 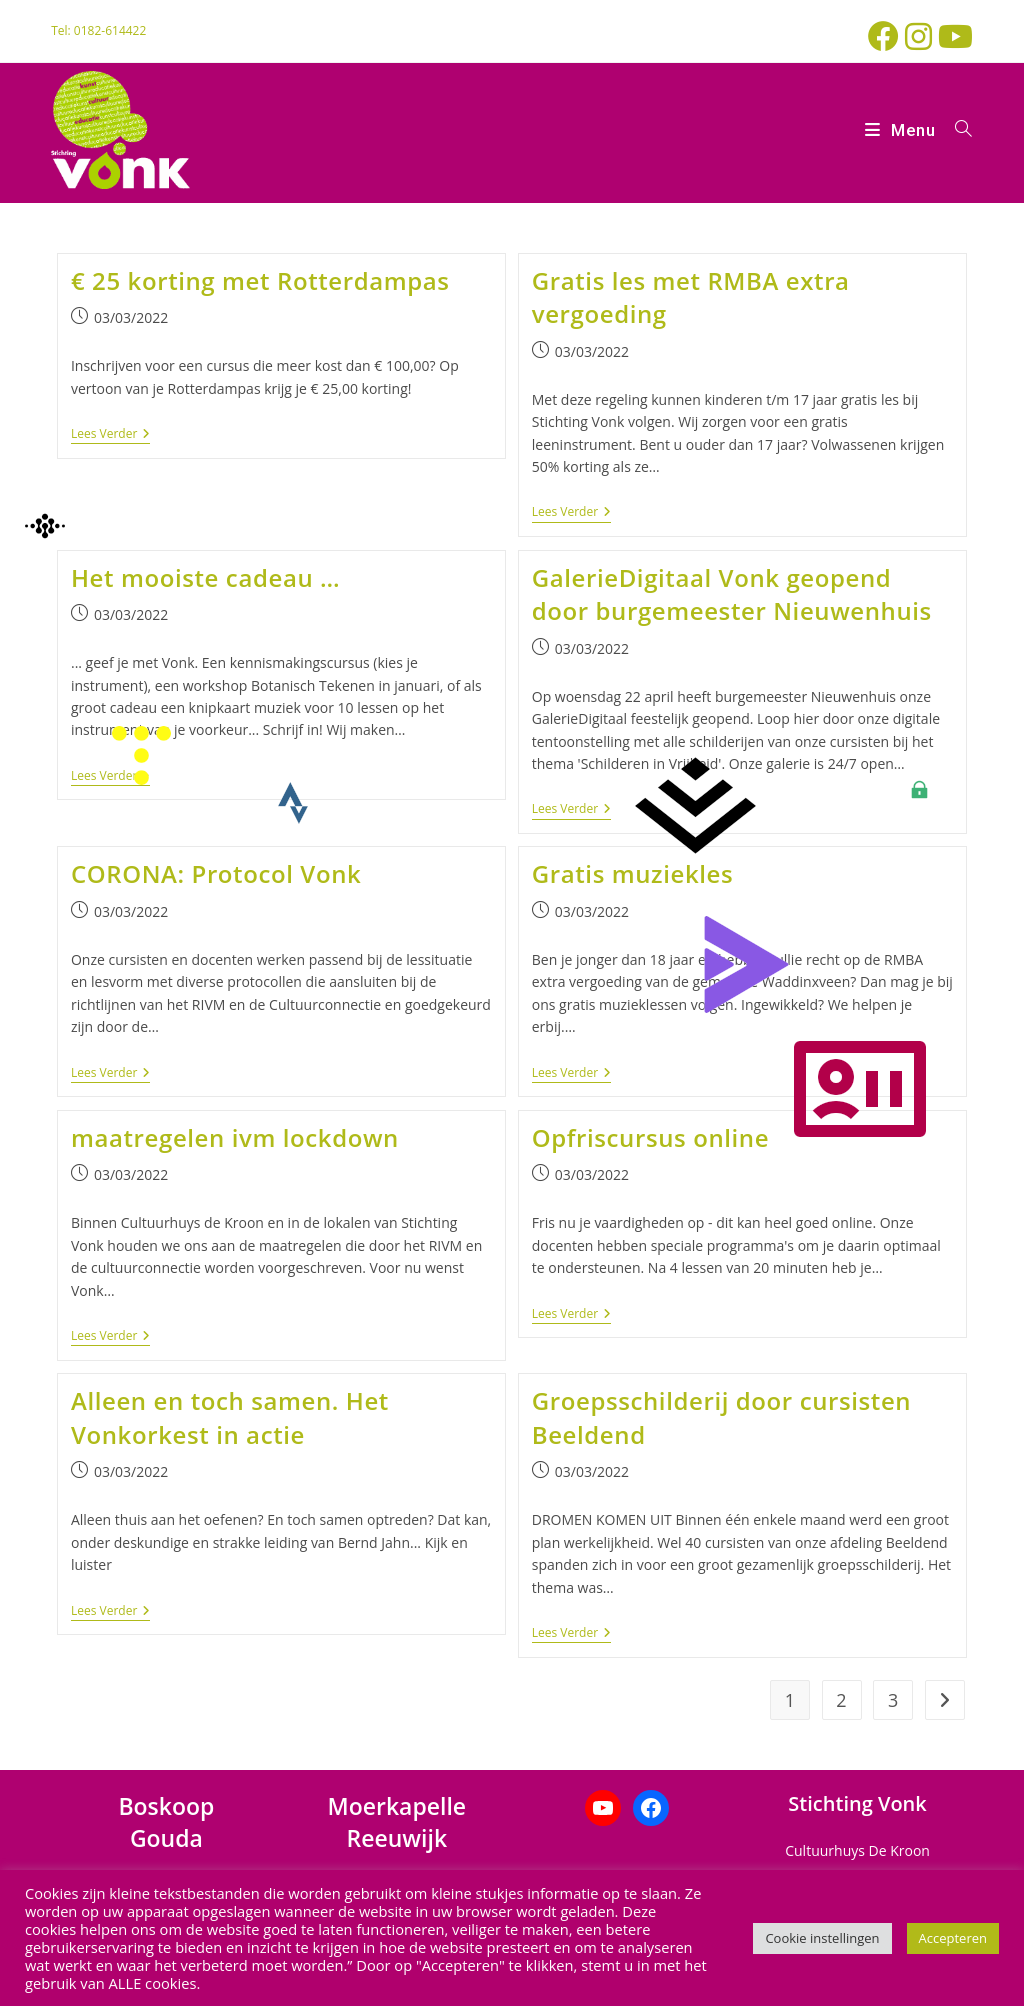 What do you see at coordinates (919, 789) in the screenshot?
I see `indicates a locked or secured item` at bounding box center [919, 789].